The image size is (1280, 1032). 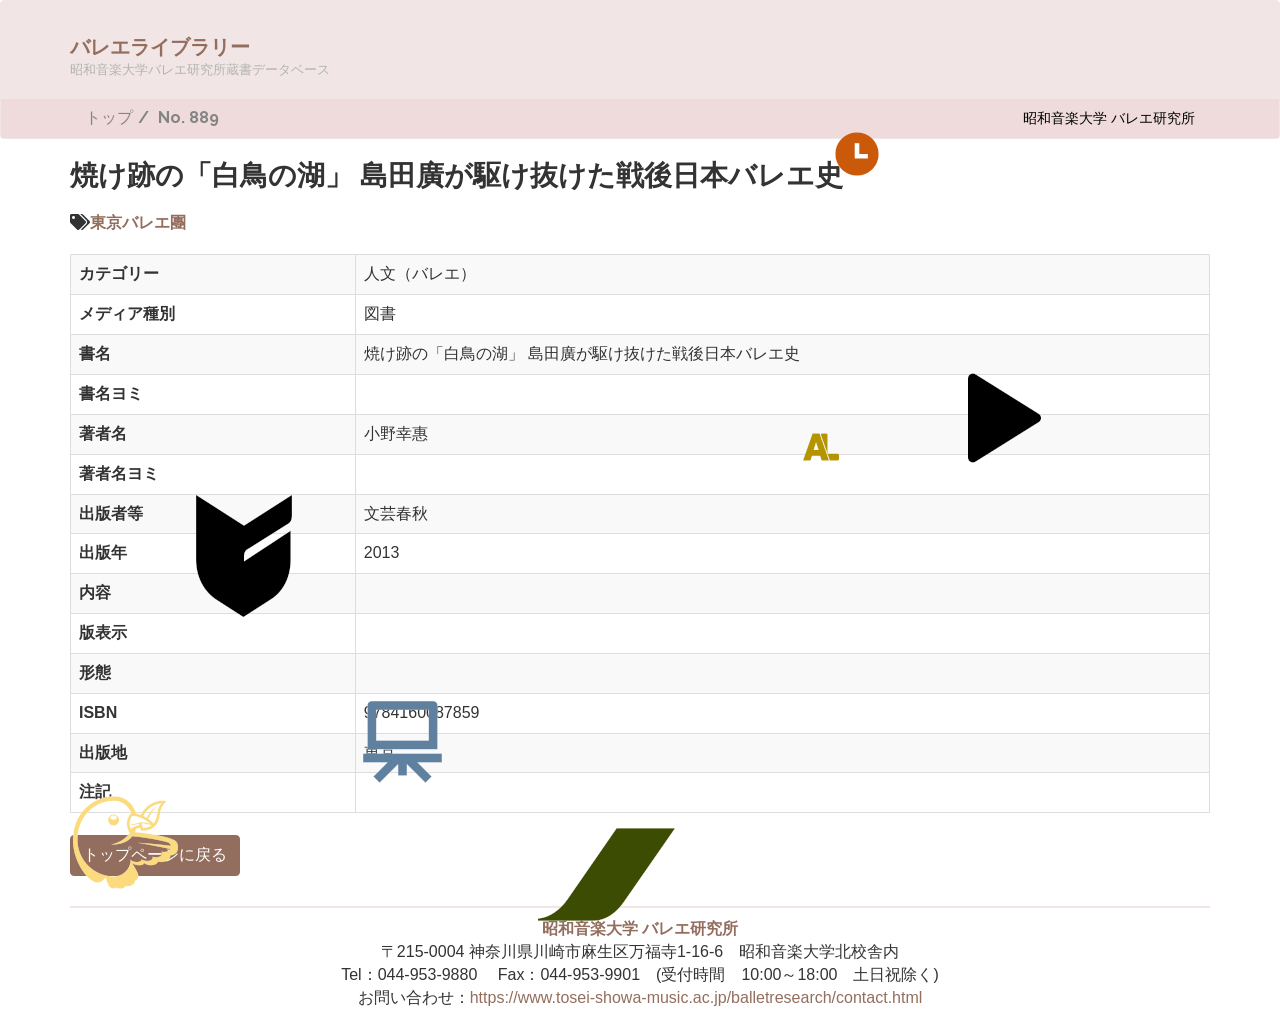 What do you see at coordinates (821, 447) in the screenshot?
I see `open AniList app or website` at bounding box center [821, 447].